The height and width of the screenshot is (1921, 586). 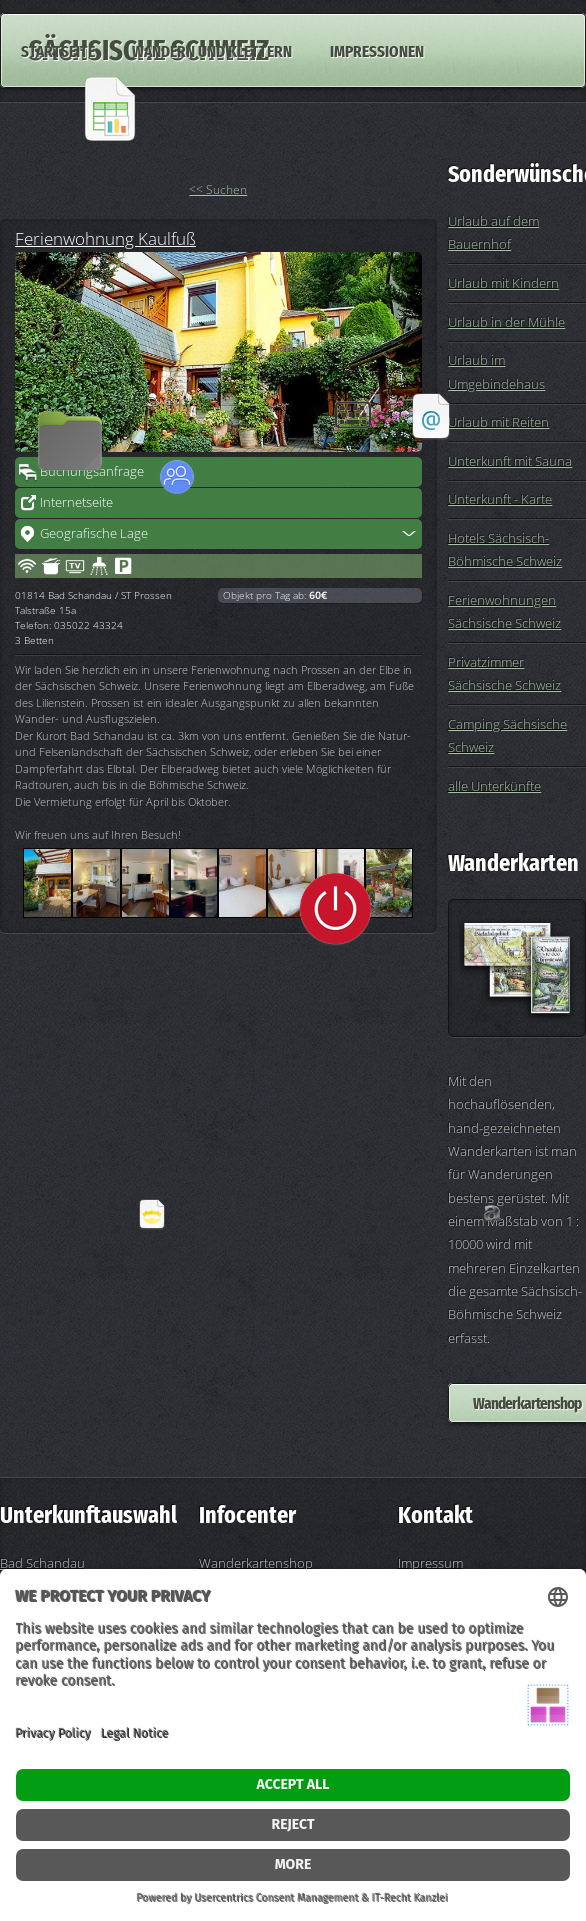 I want to click on open a folder or directory, so click(x=70, y=441).